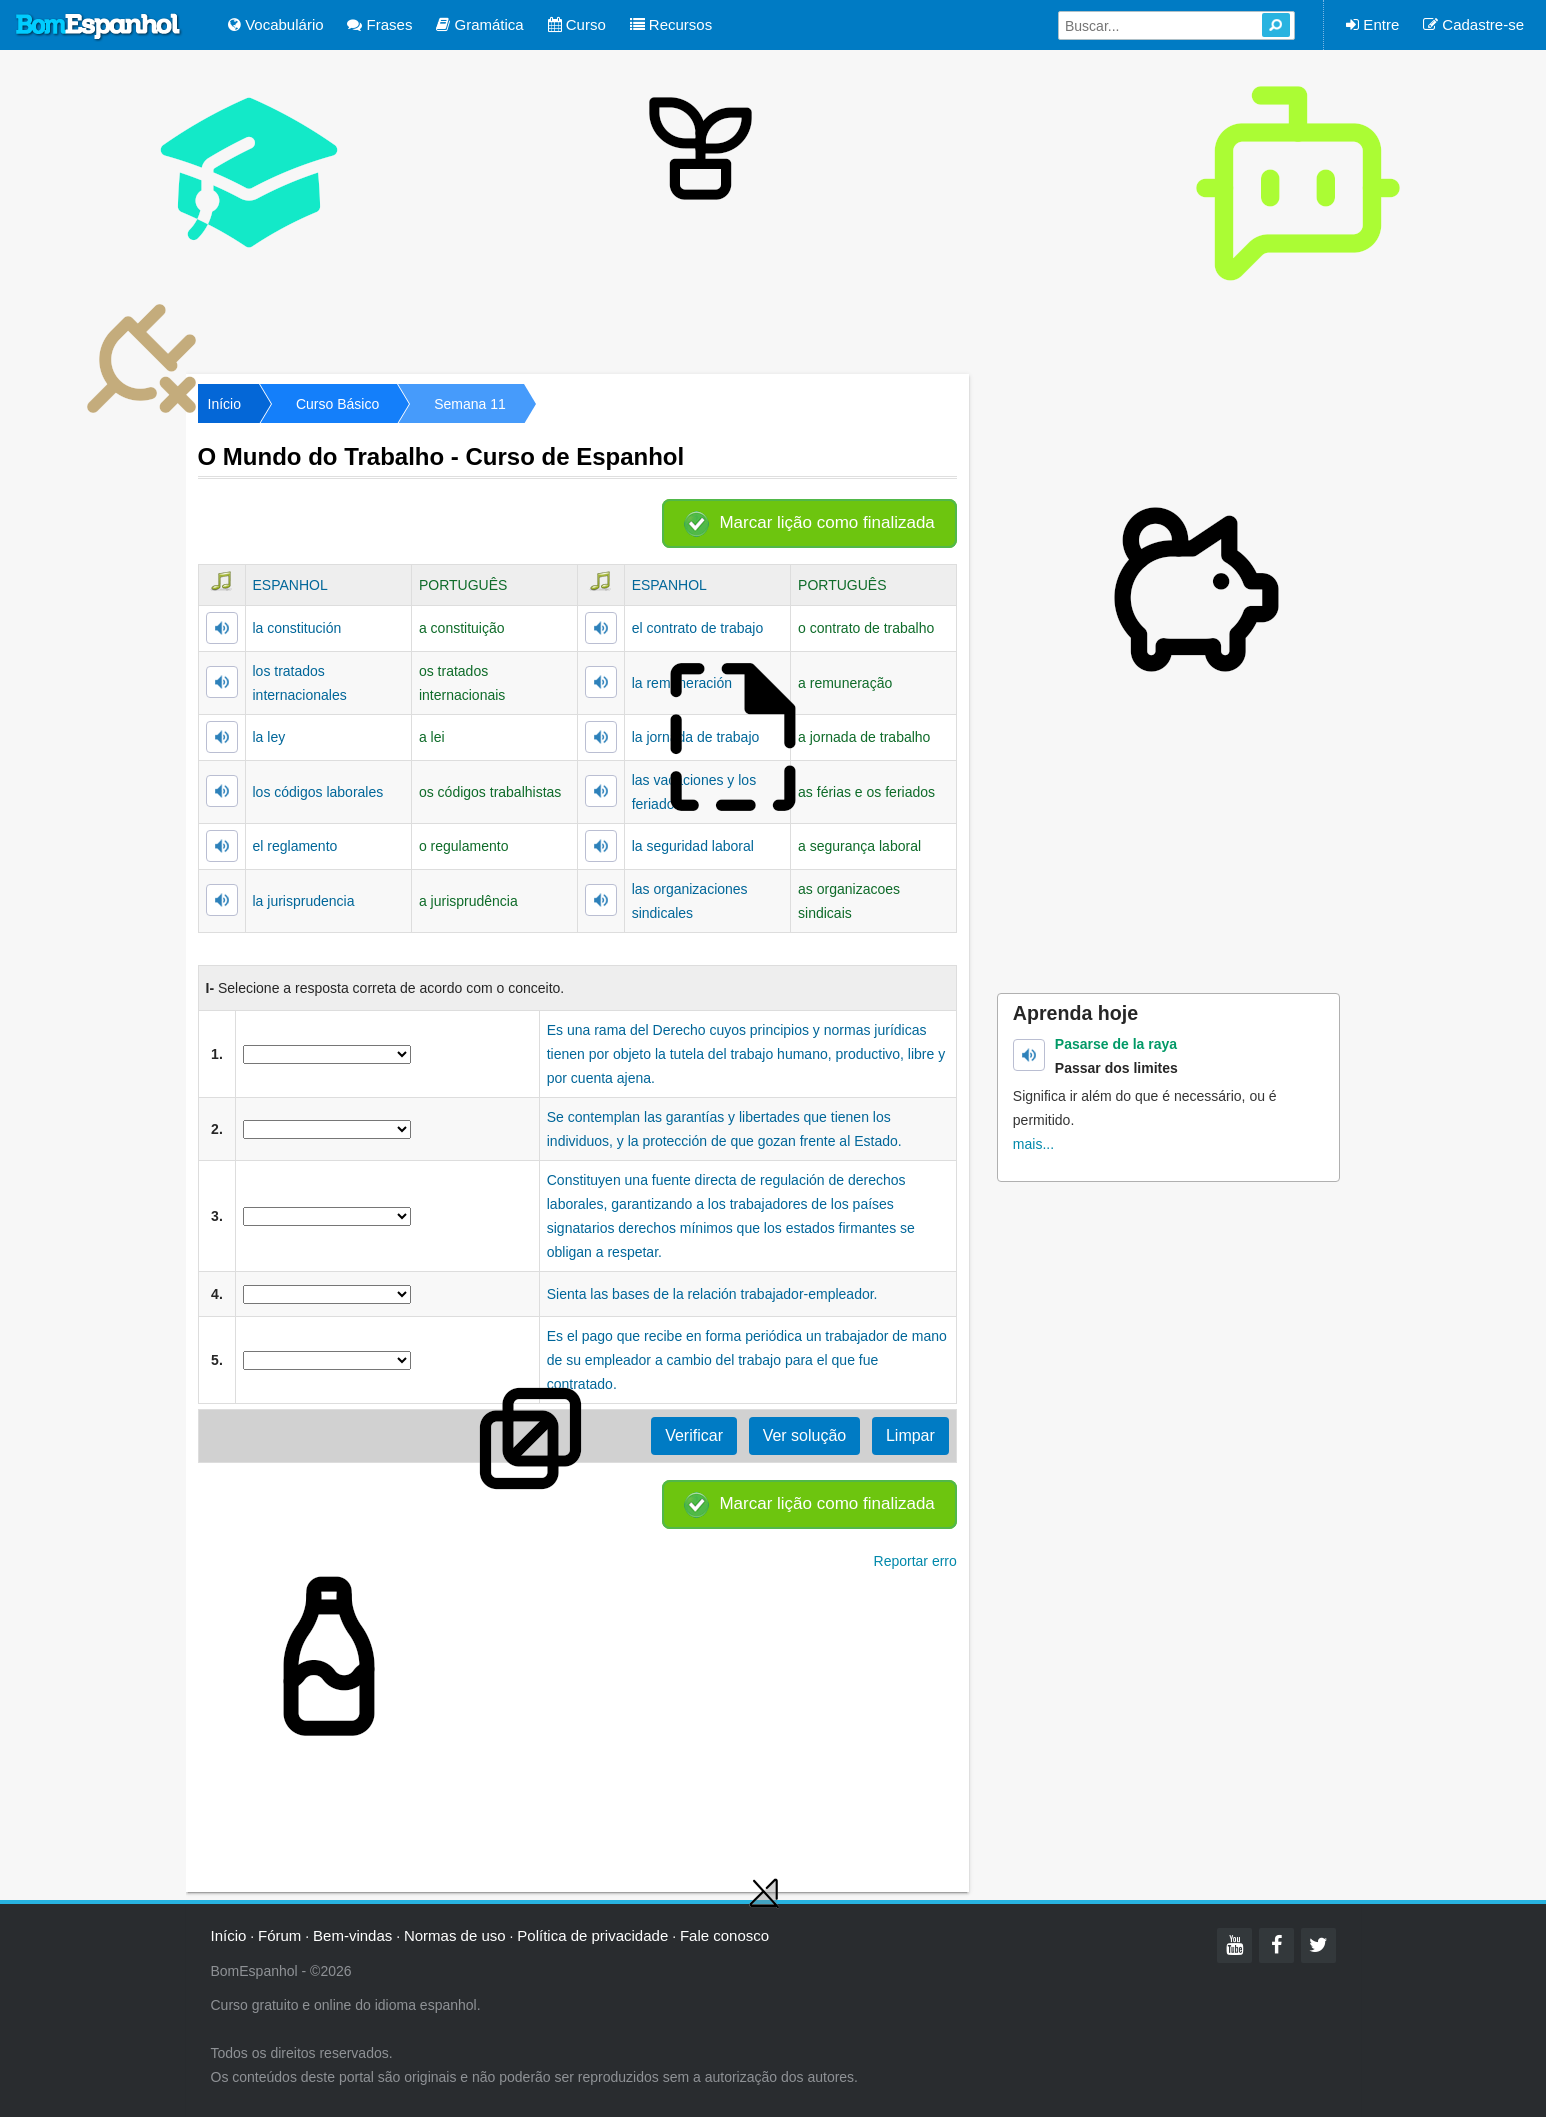  Describe the element at coordinates (141, 358) in the screenshot. I see `disconnected or unplugged device` at that location.